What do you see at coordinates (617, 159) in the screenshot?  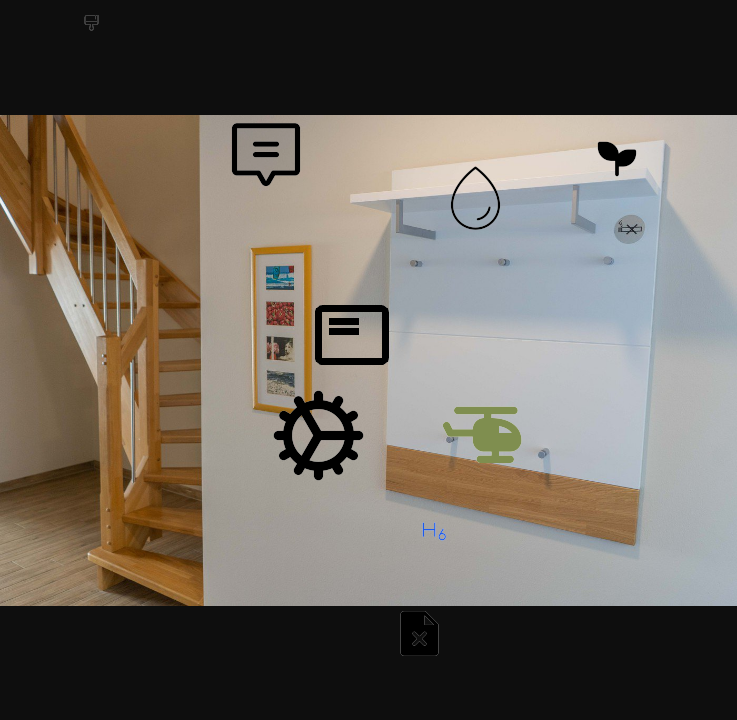 I see `indicates eco-friendly or sustainable option` at bounding box center [617, 159].